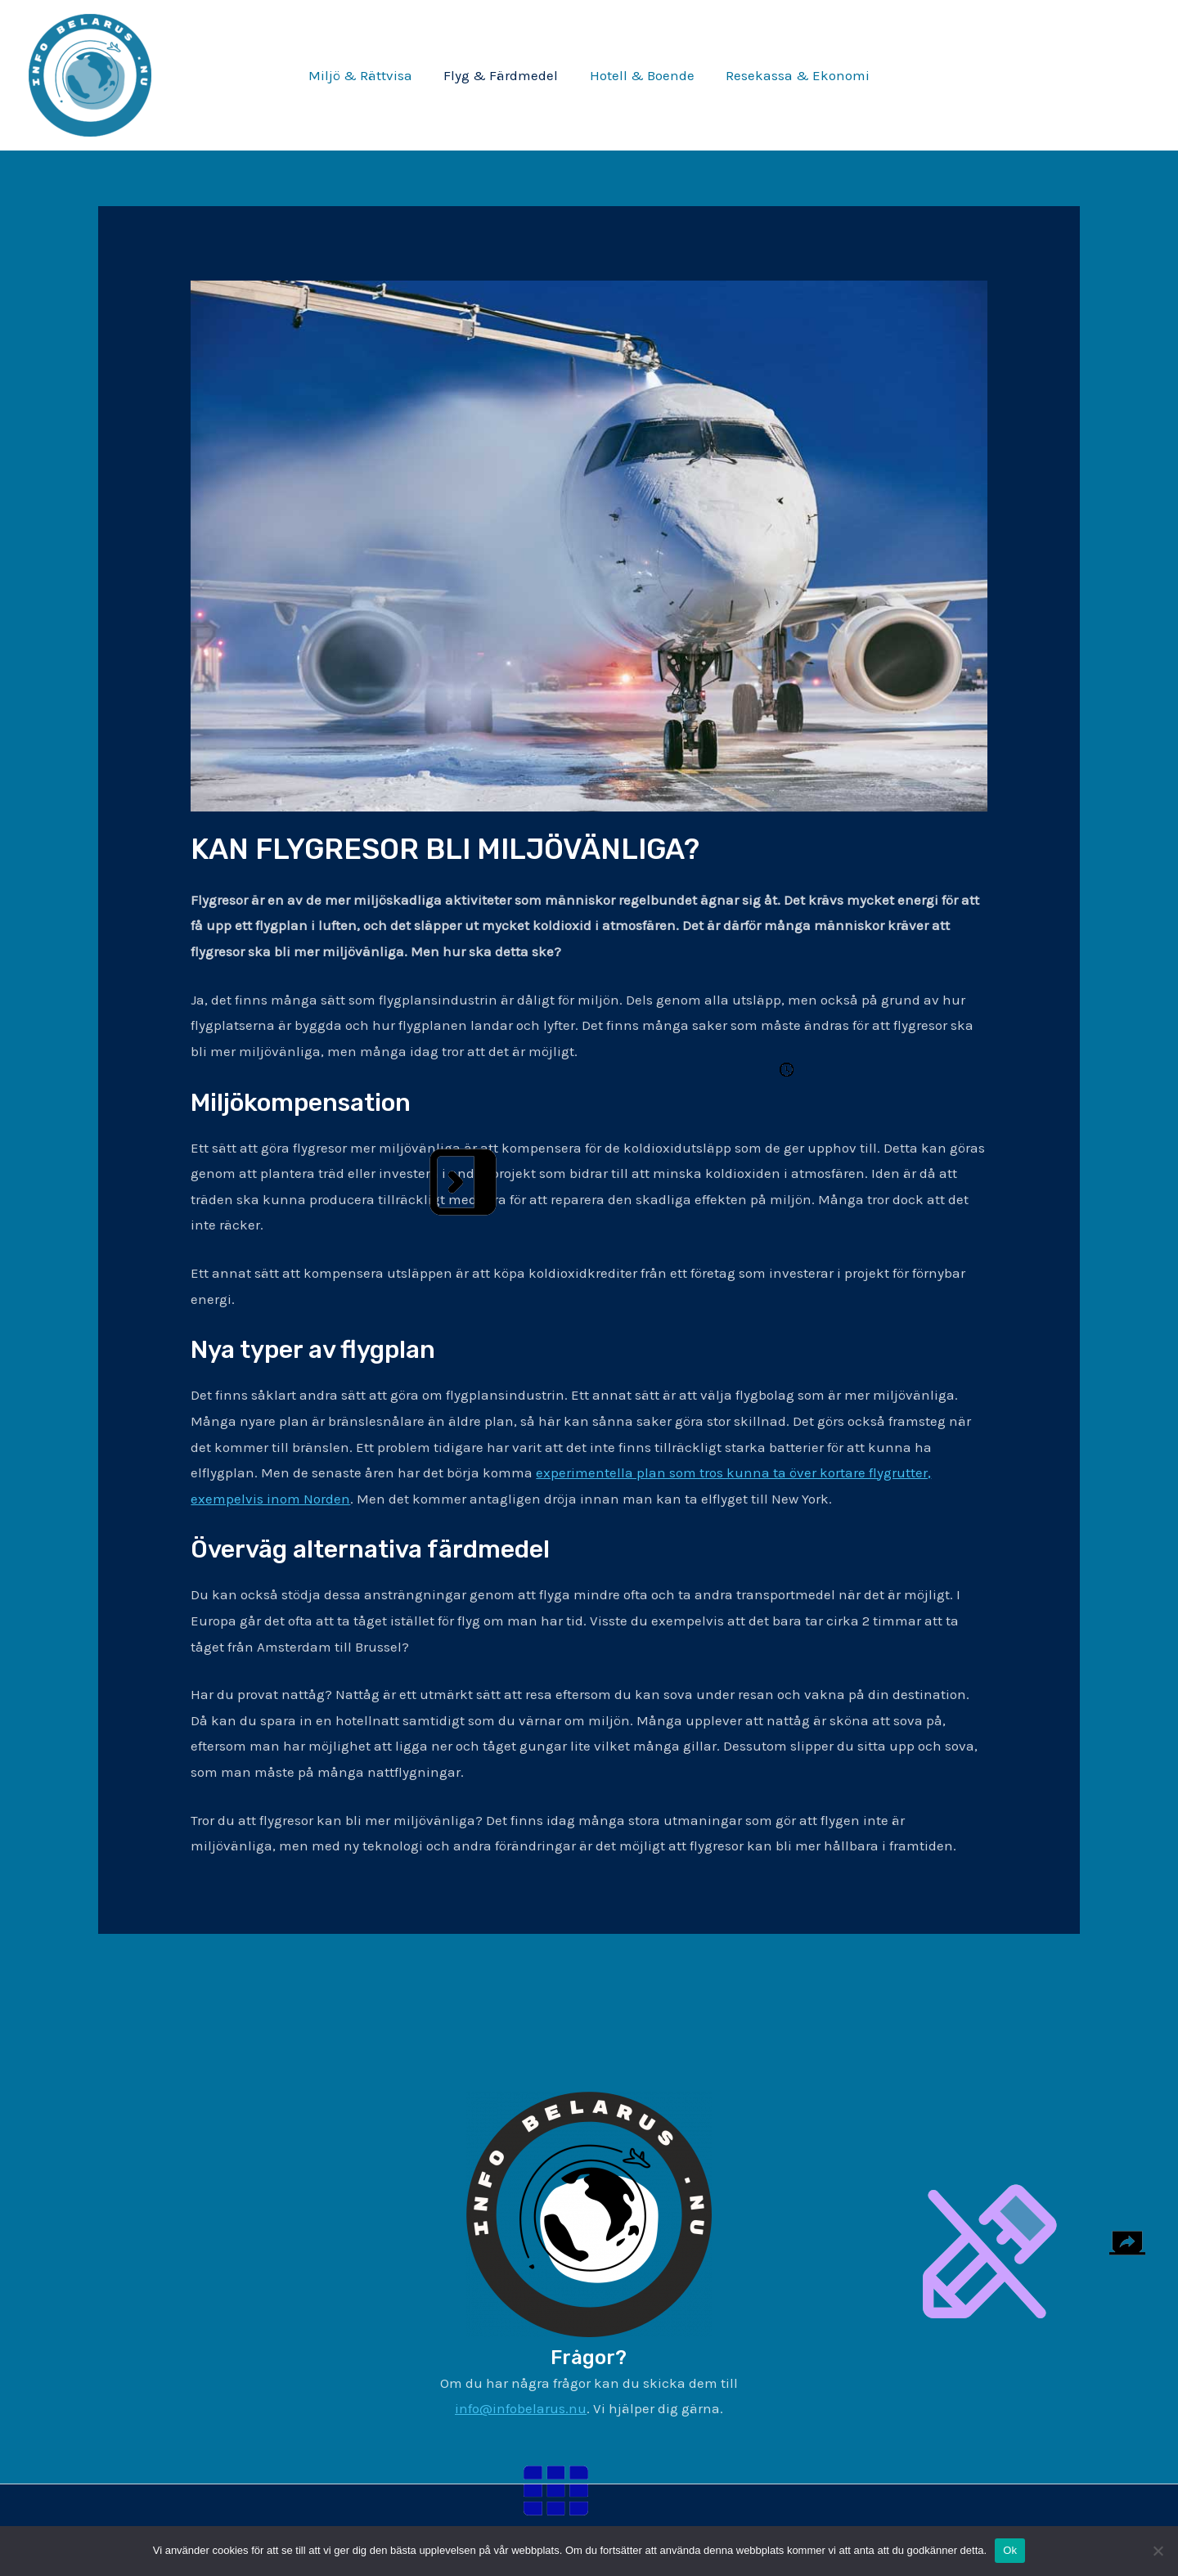 This screenshot has width=1178, height=2576. What do you see at coordinates (1127, 2243) in the screenshot?
I see `start sharing your screen` at bounding box center [1127, 2243].